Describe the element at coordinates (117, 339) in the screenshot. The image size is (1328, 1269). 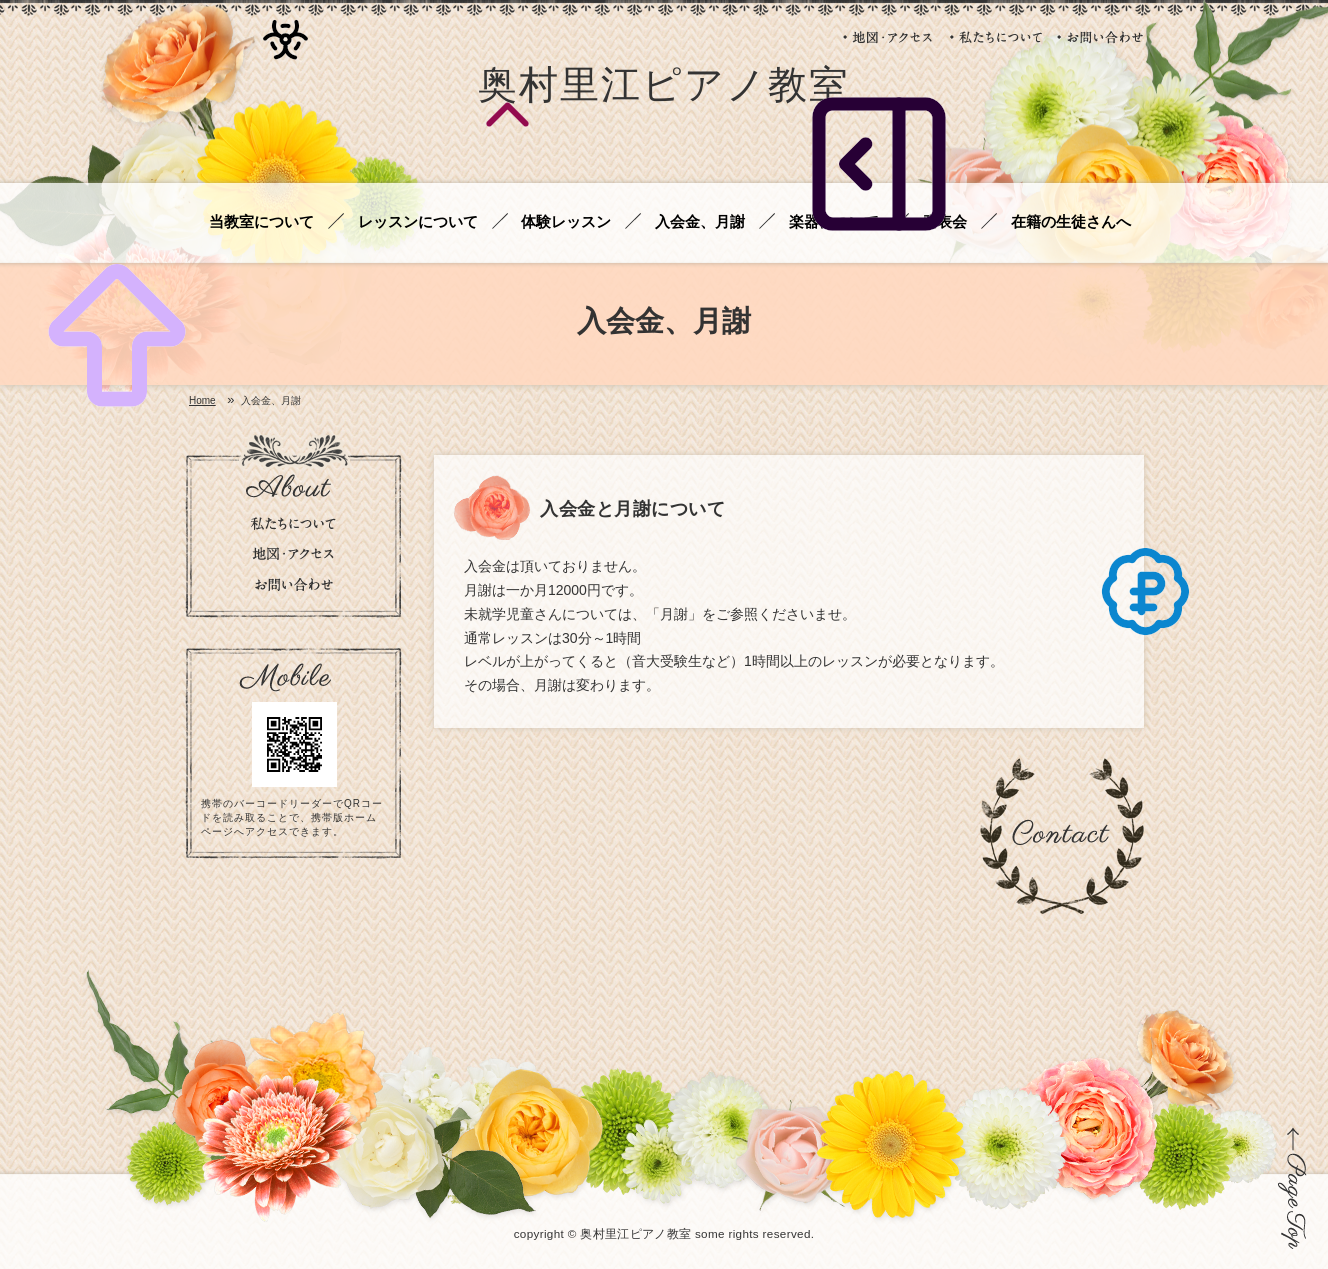
I see `upvote or like content` at that location.